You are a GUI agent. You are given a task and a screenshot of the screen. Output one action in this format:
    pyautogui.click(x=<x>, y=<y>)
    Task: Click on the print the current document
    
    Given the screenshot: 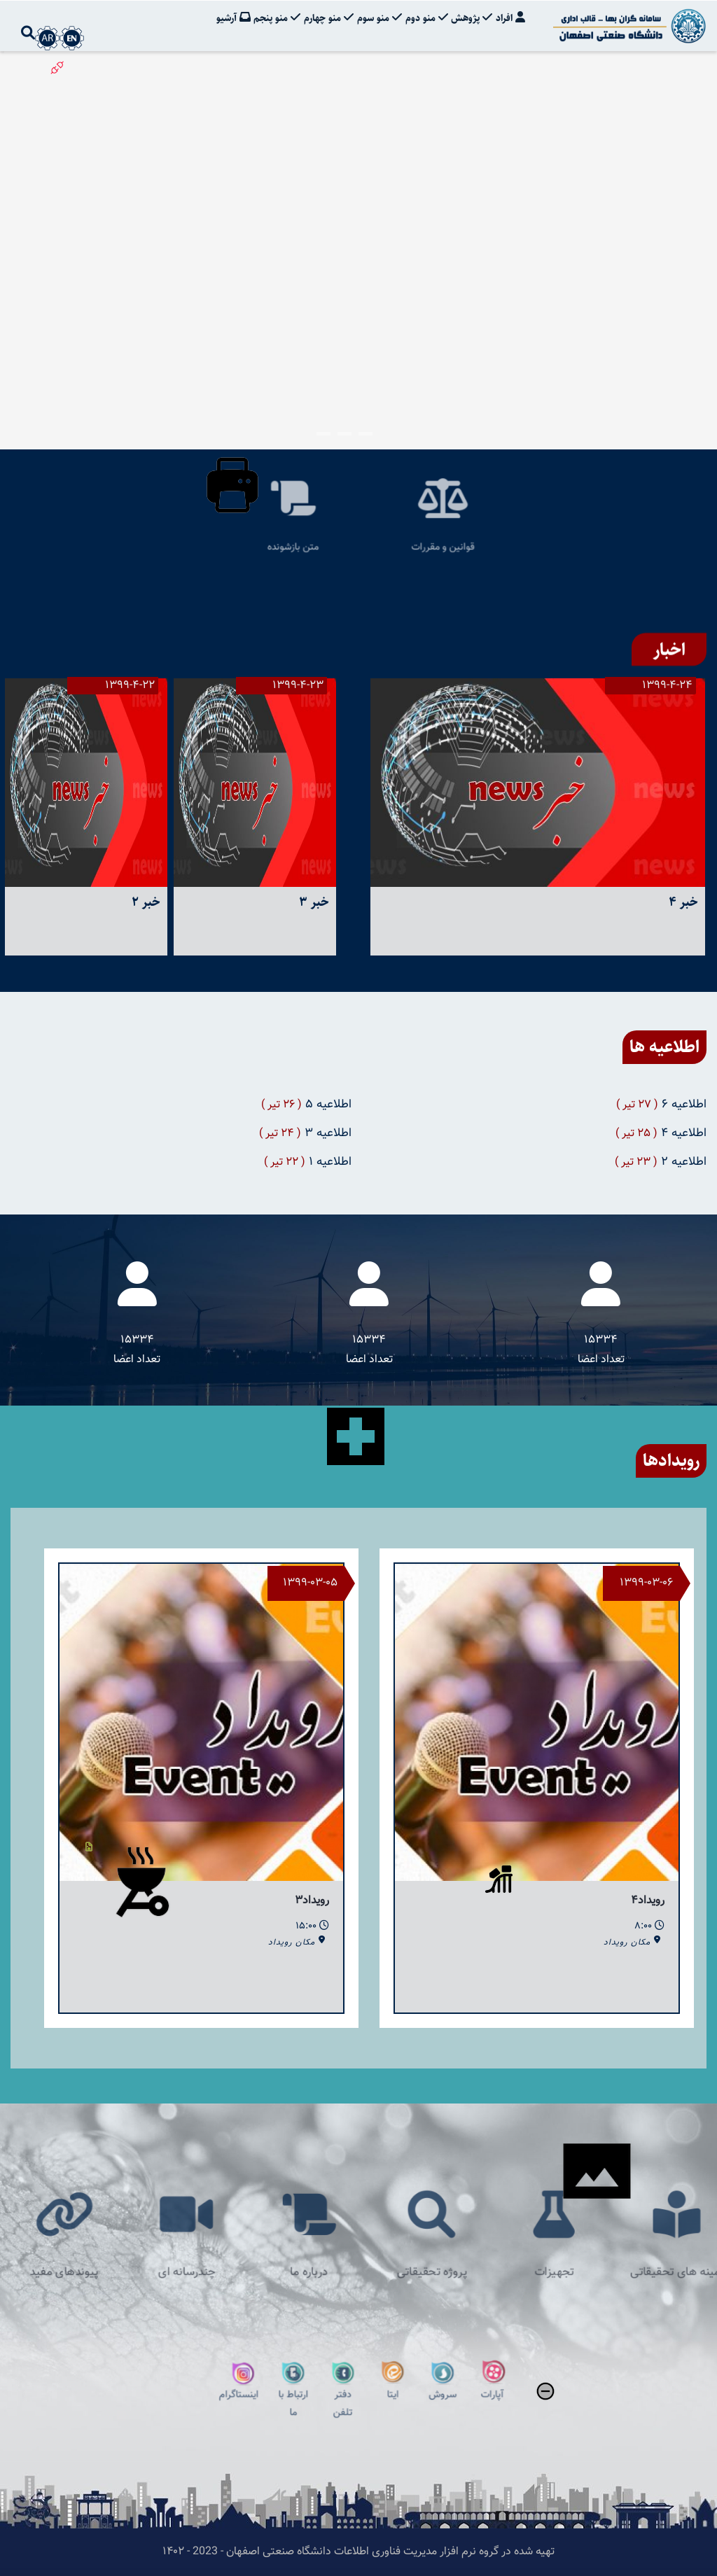 What is the action you would take?
    pyautogui.click(x=232, y=485)
    